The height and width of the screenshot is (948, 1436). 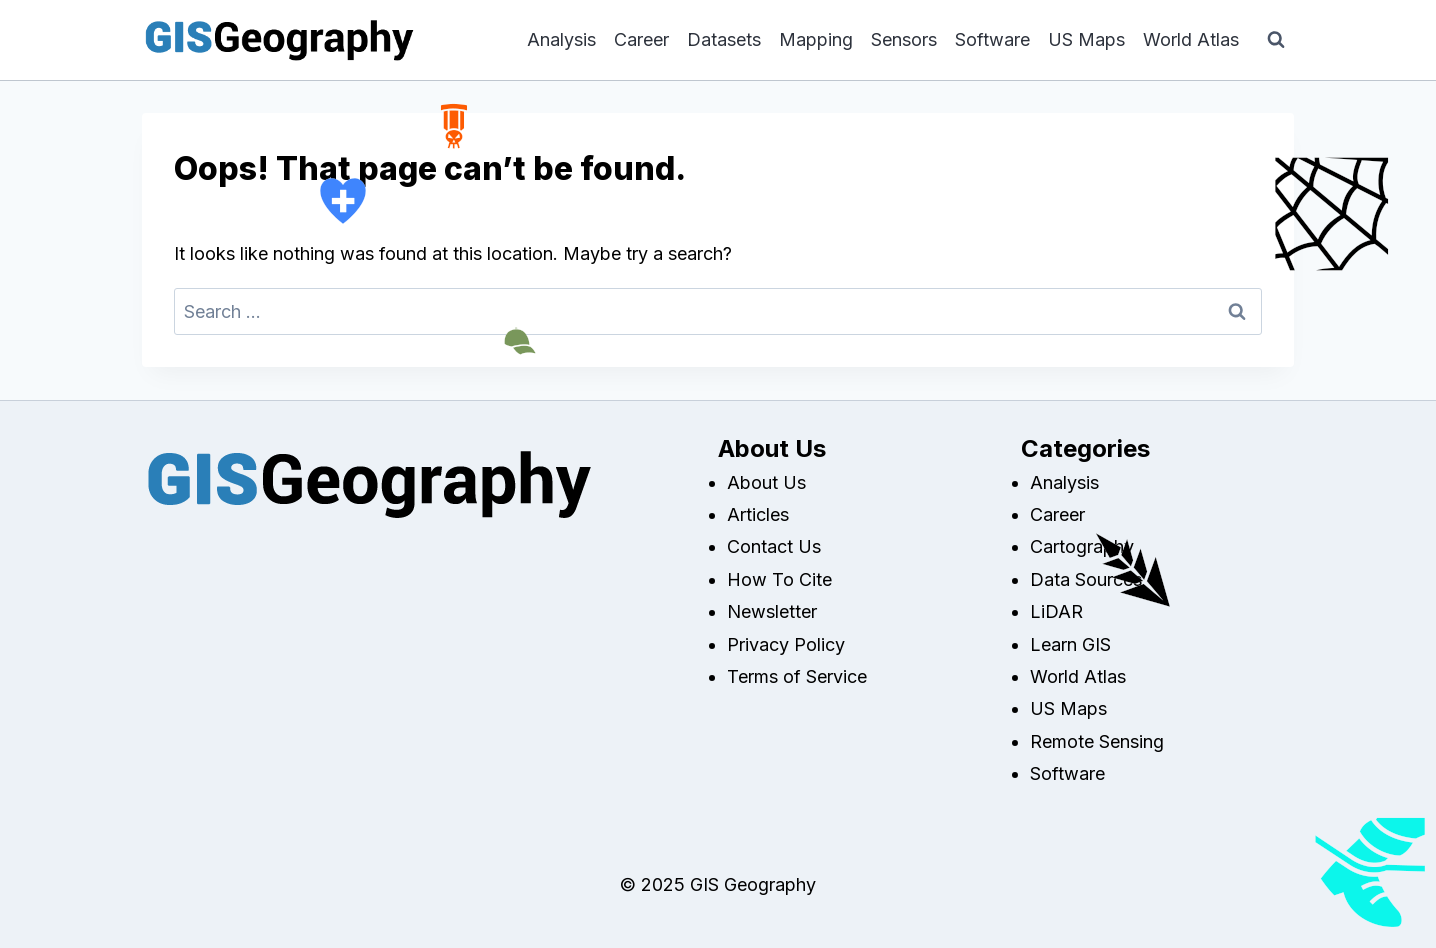 What do you see at coordinates (1370, 872) in the screenshot?
I see `indicates a trap or hazard in gameplay` at bounding box center [1370, 872].